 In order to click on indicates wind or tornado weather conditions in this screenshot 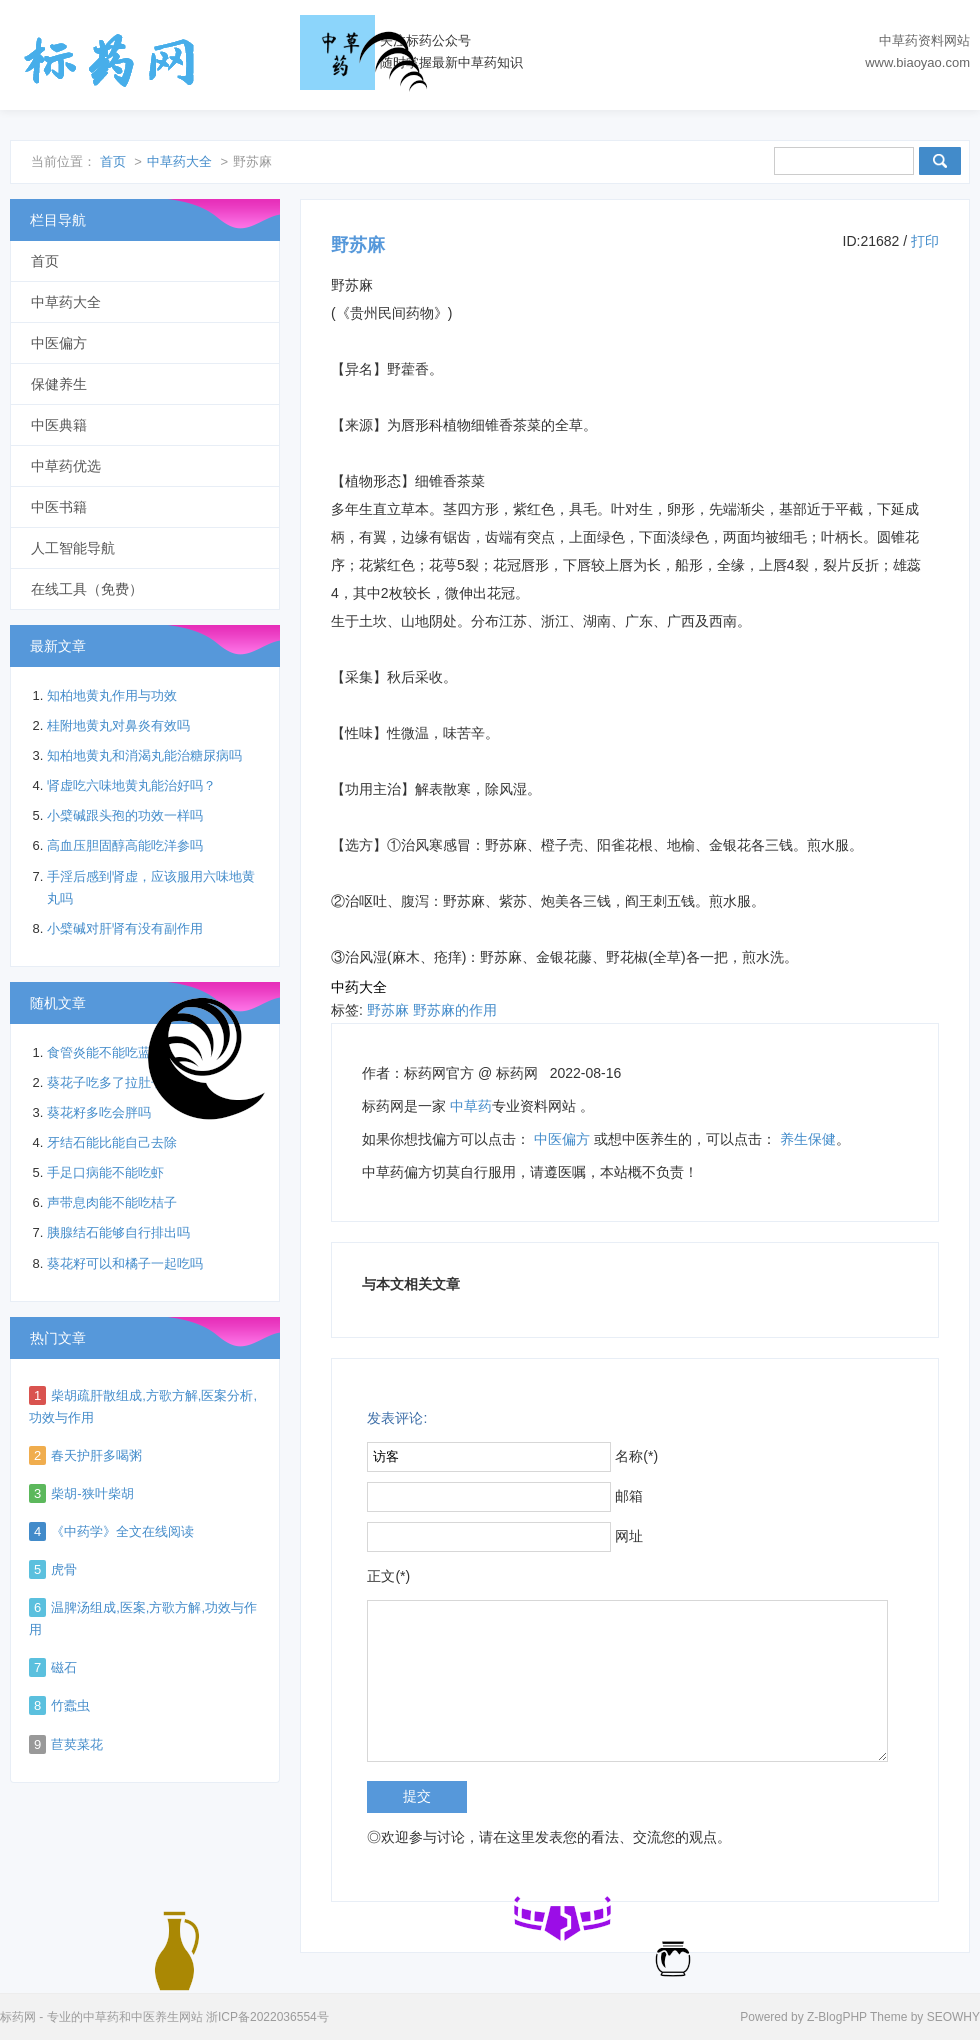, I will do `click(393, 62)`.